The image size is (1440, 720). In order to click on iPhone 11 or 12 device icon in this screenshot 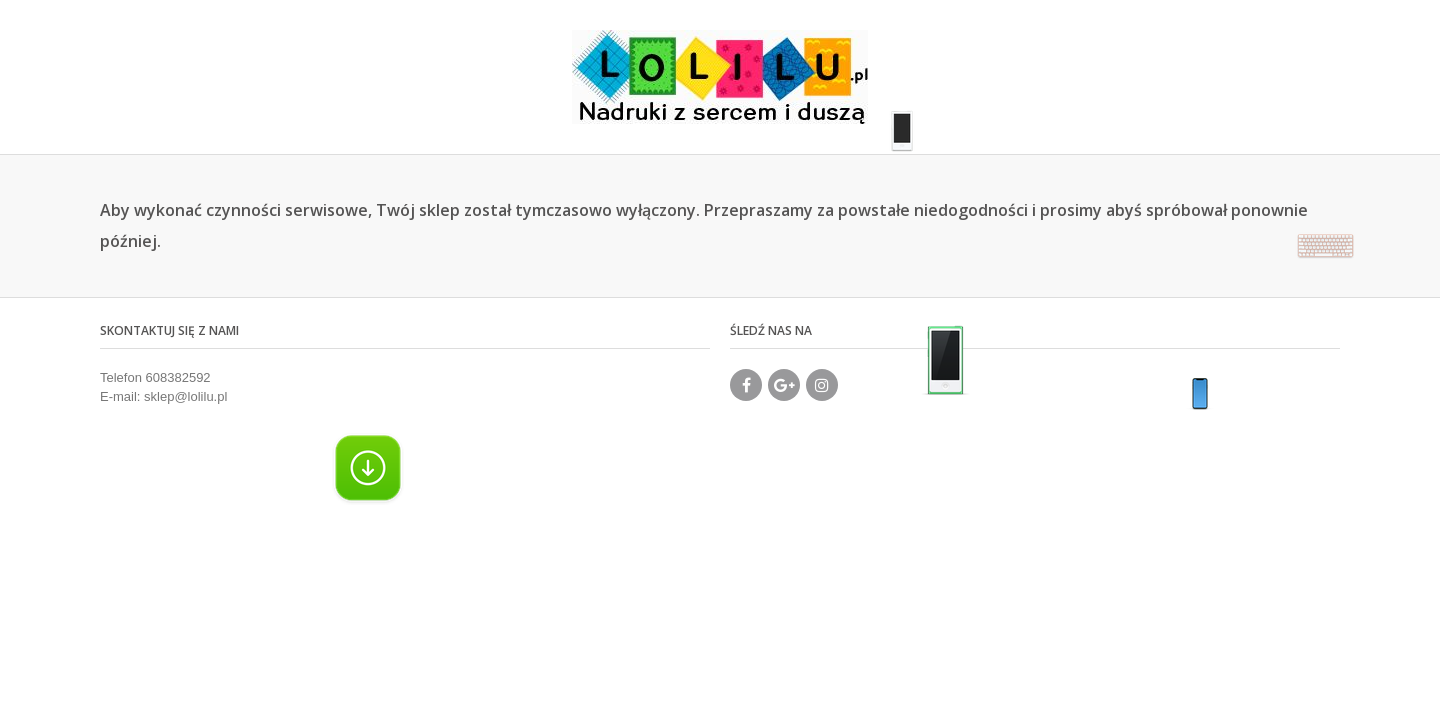, I will do `click(1200, 394)`.